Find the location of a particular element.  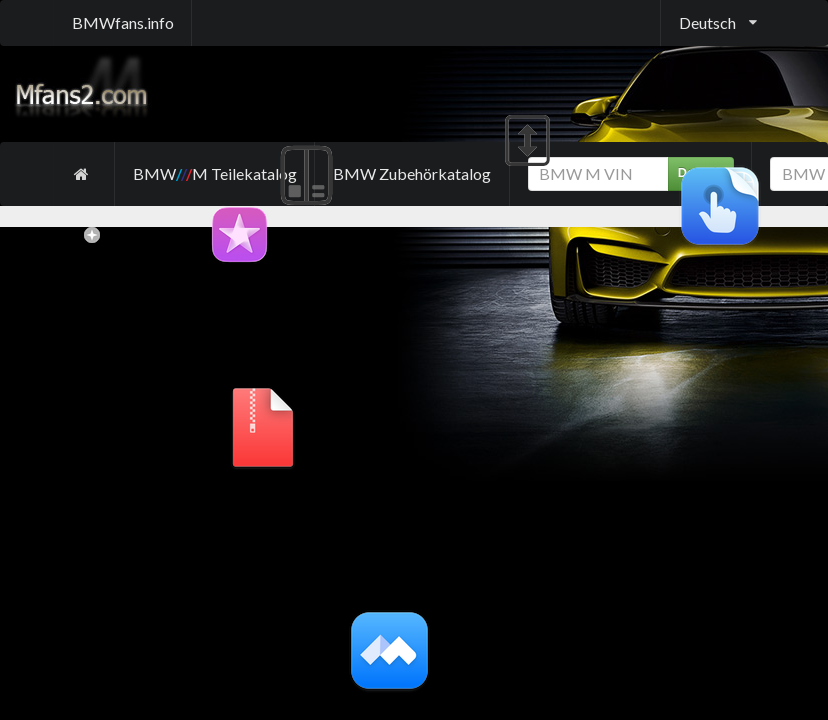

open the packages app is located at coordinates (308, 173).